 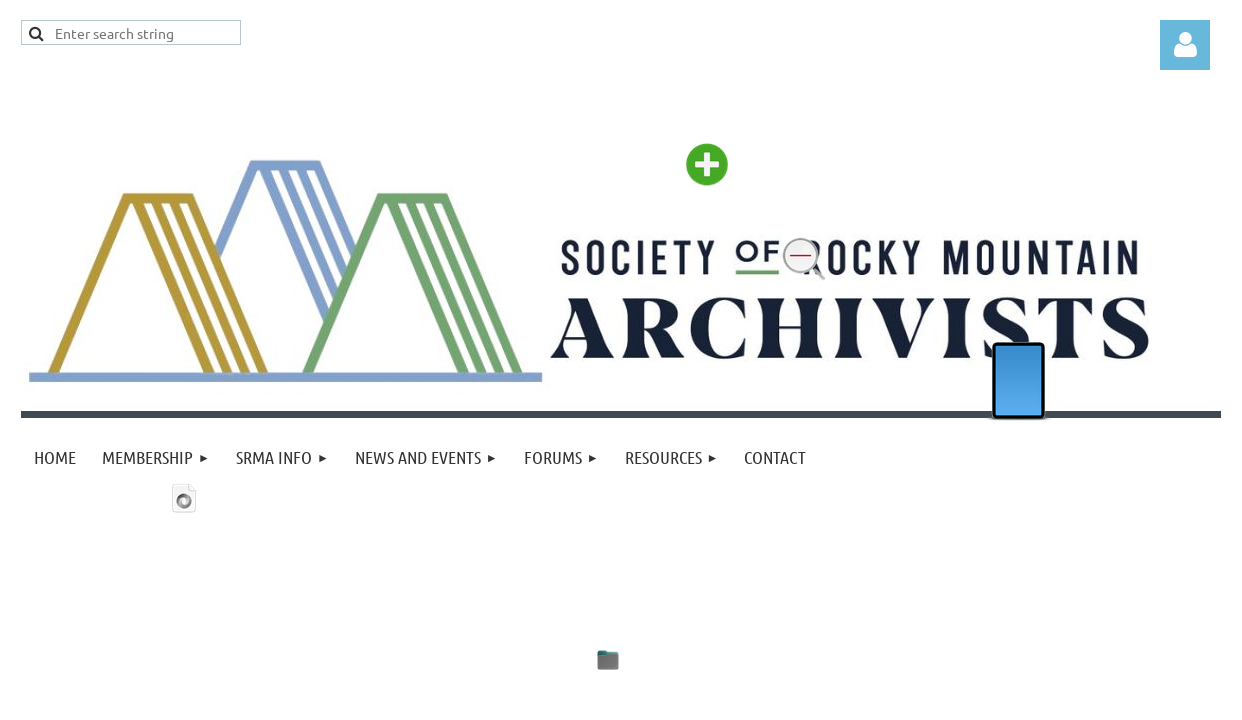 What do you see at coordinates (184, 498) in the screenshot?
I see `json file type indicator` at bounding box center [184, 498].